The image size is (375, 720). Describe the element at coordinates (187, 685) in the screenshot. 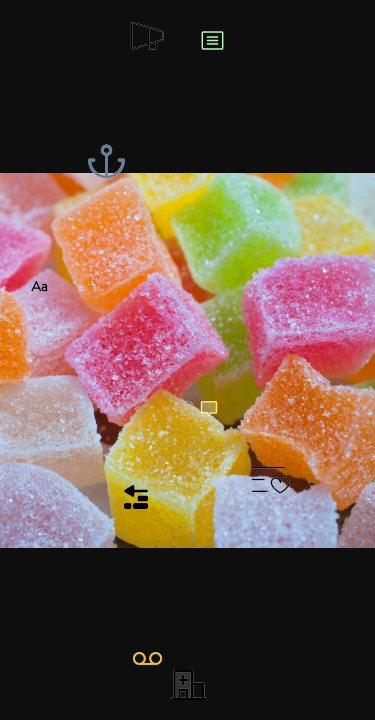

I see `find nearby hospitals or medical facilities` at that location.